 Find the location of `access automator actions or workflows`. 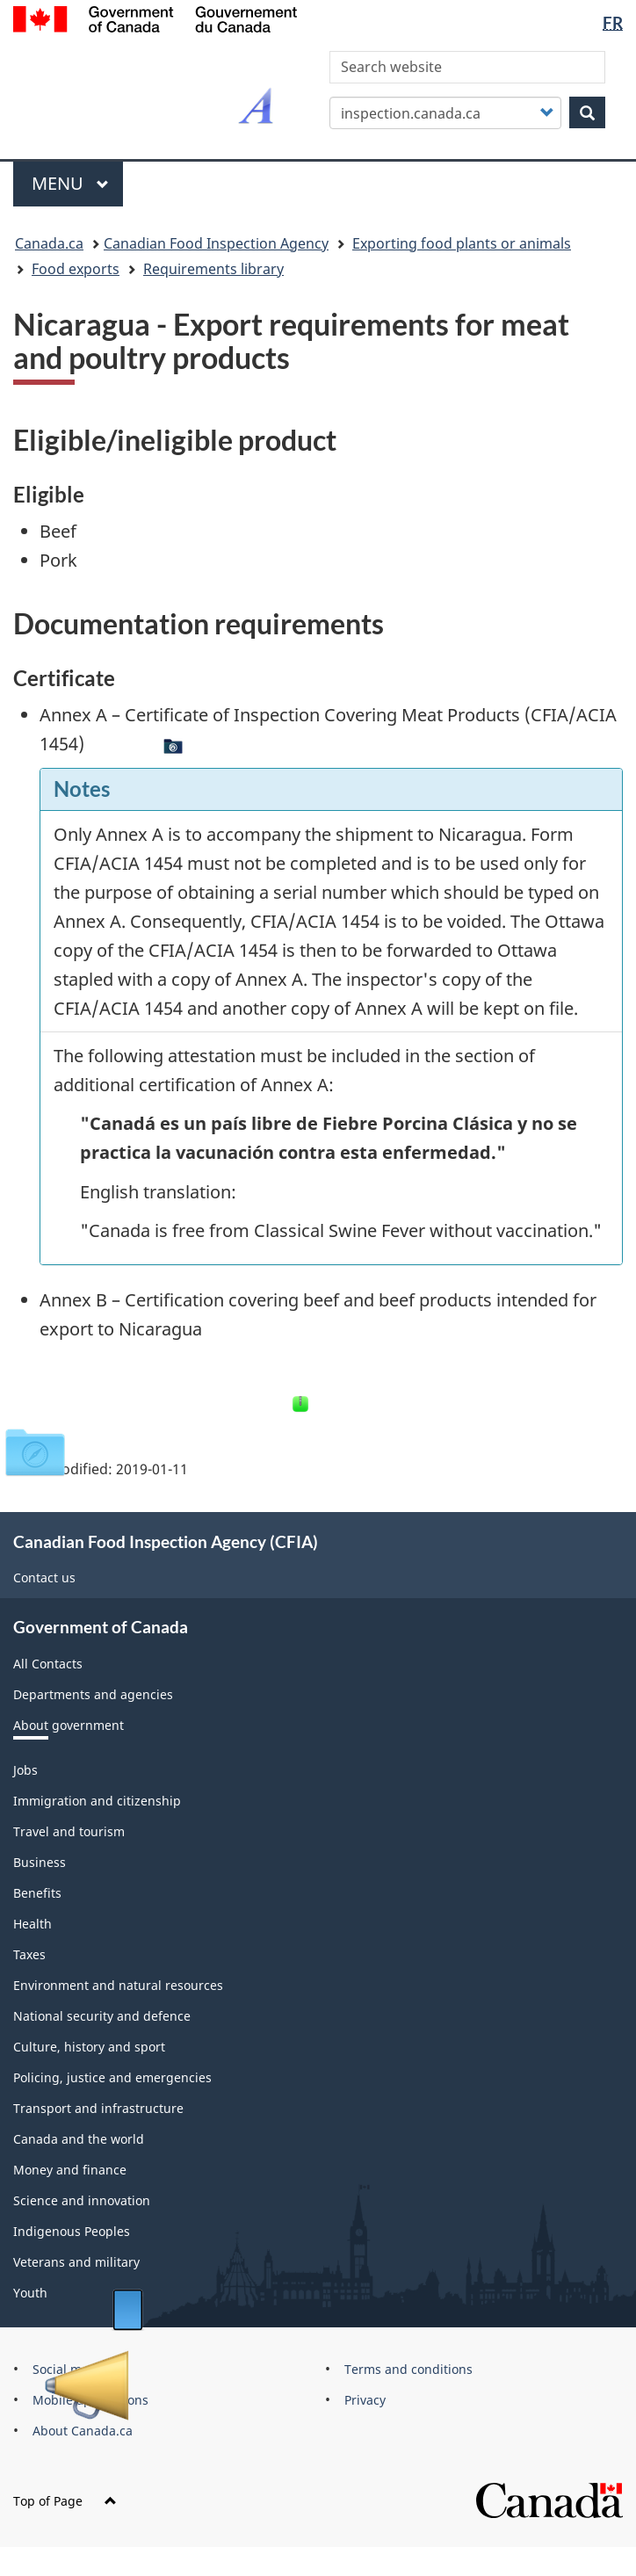

access automator actions or workflows is located at coordinates (88, 2384).